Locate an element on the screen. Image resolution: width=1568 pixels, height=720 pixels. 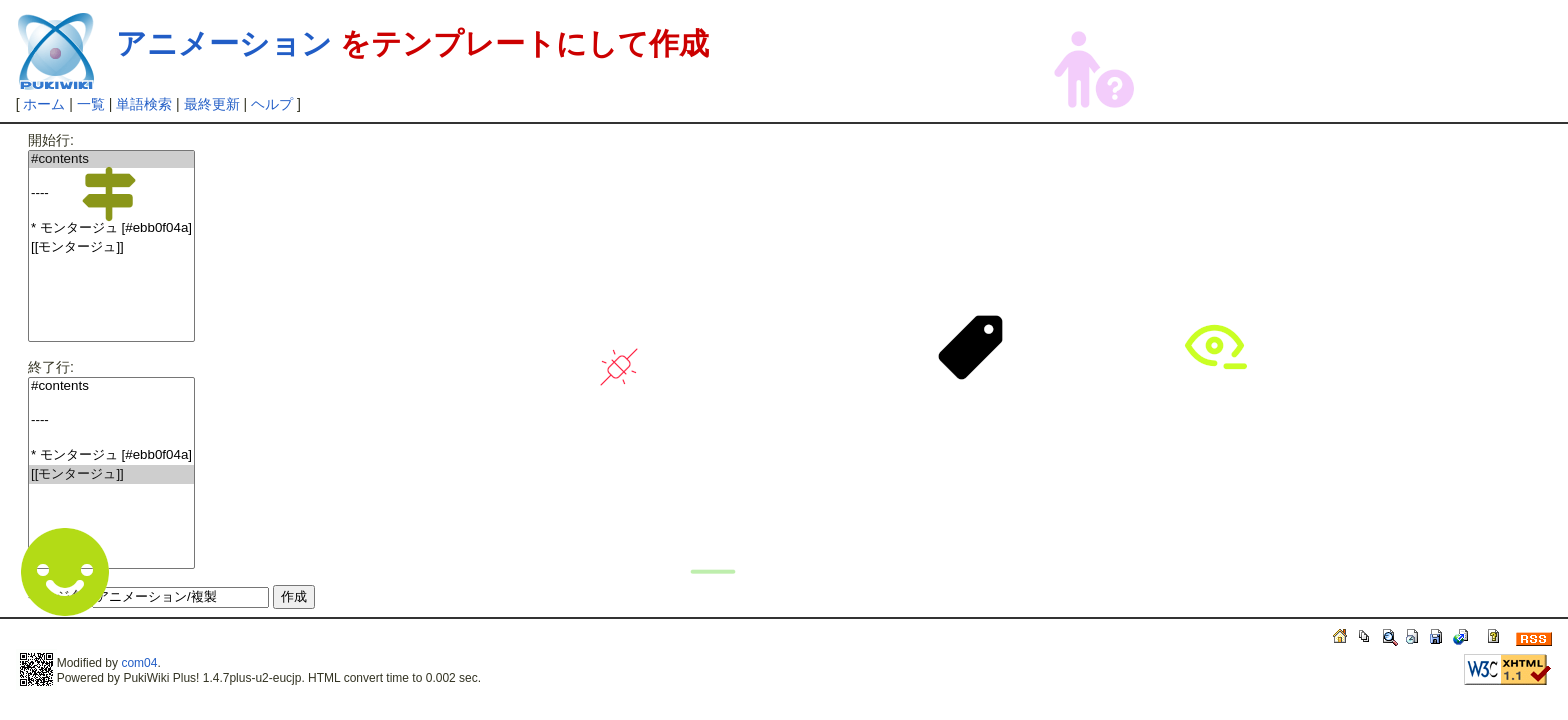
access help or support about user accounts is located at coordinates (1091, 69).